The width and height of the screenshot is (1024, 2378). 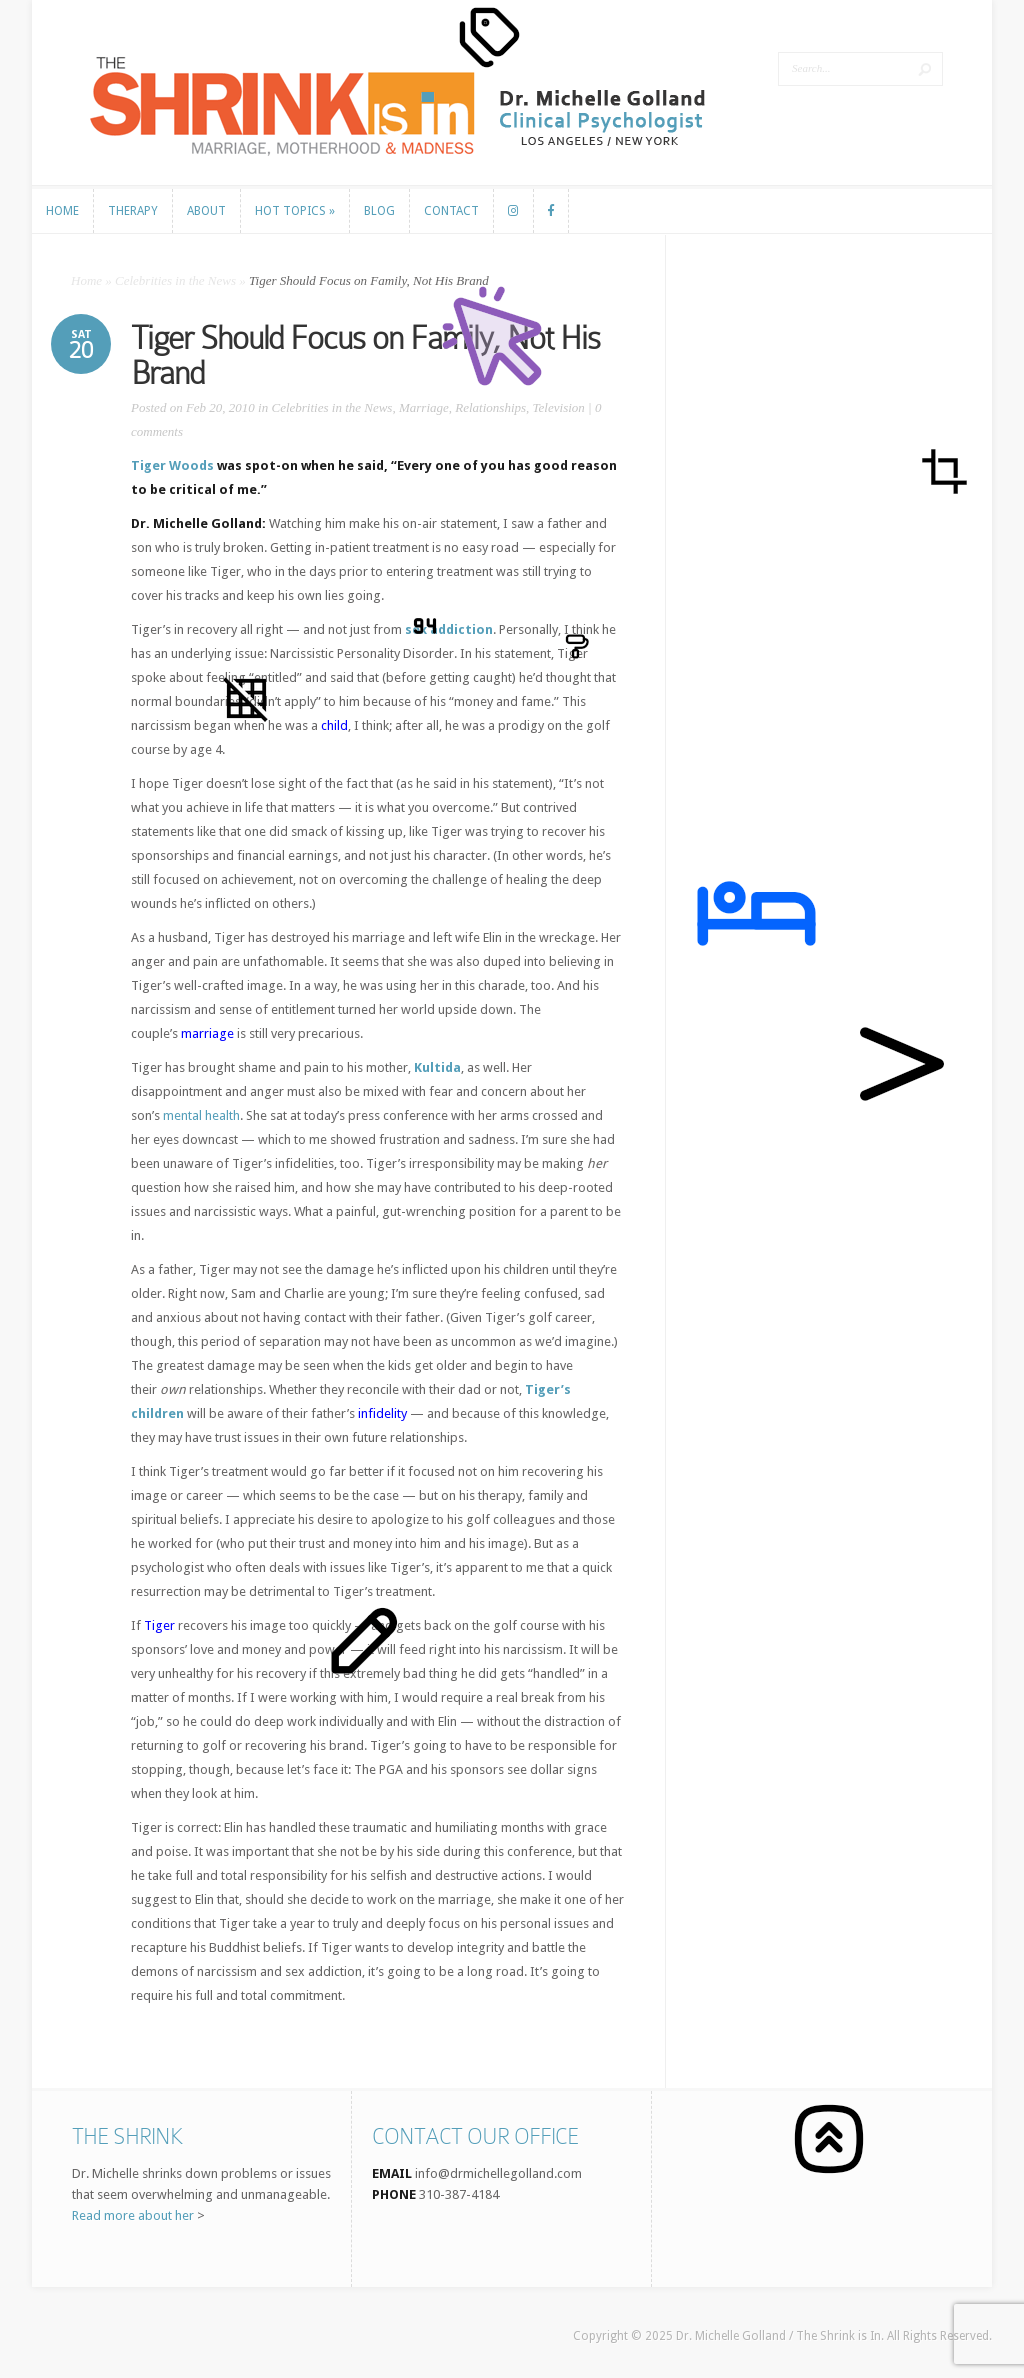 I want to click on access painting or drawing tools, so click(x=575, y=646).